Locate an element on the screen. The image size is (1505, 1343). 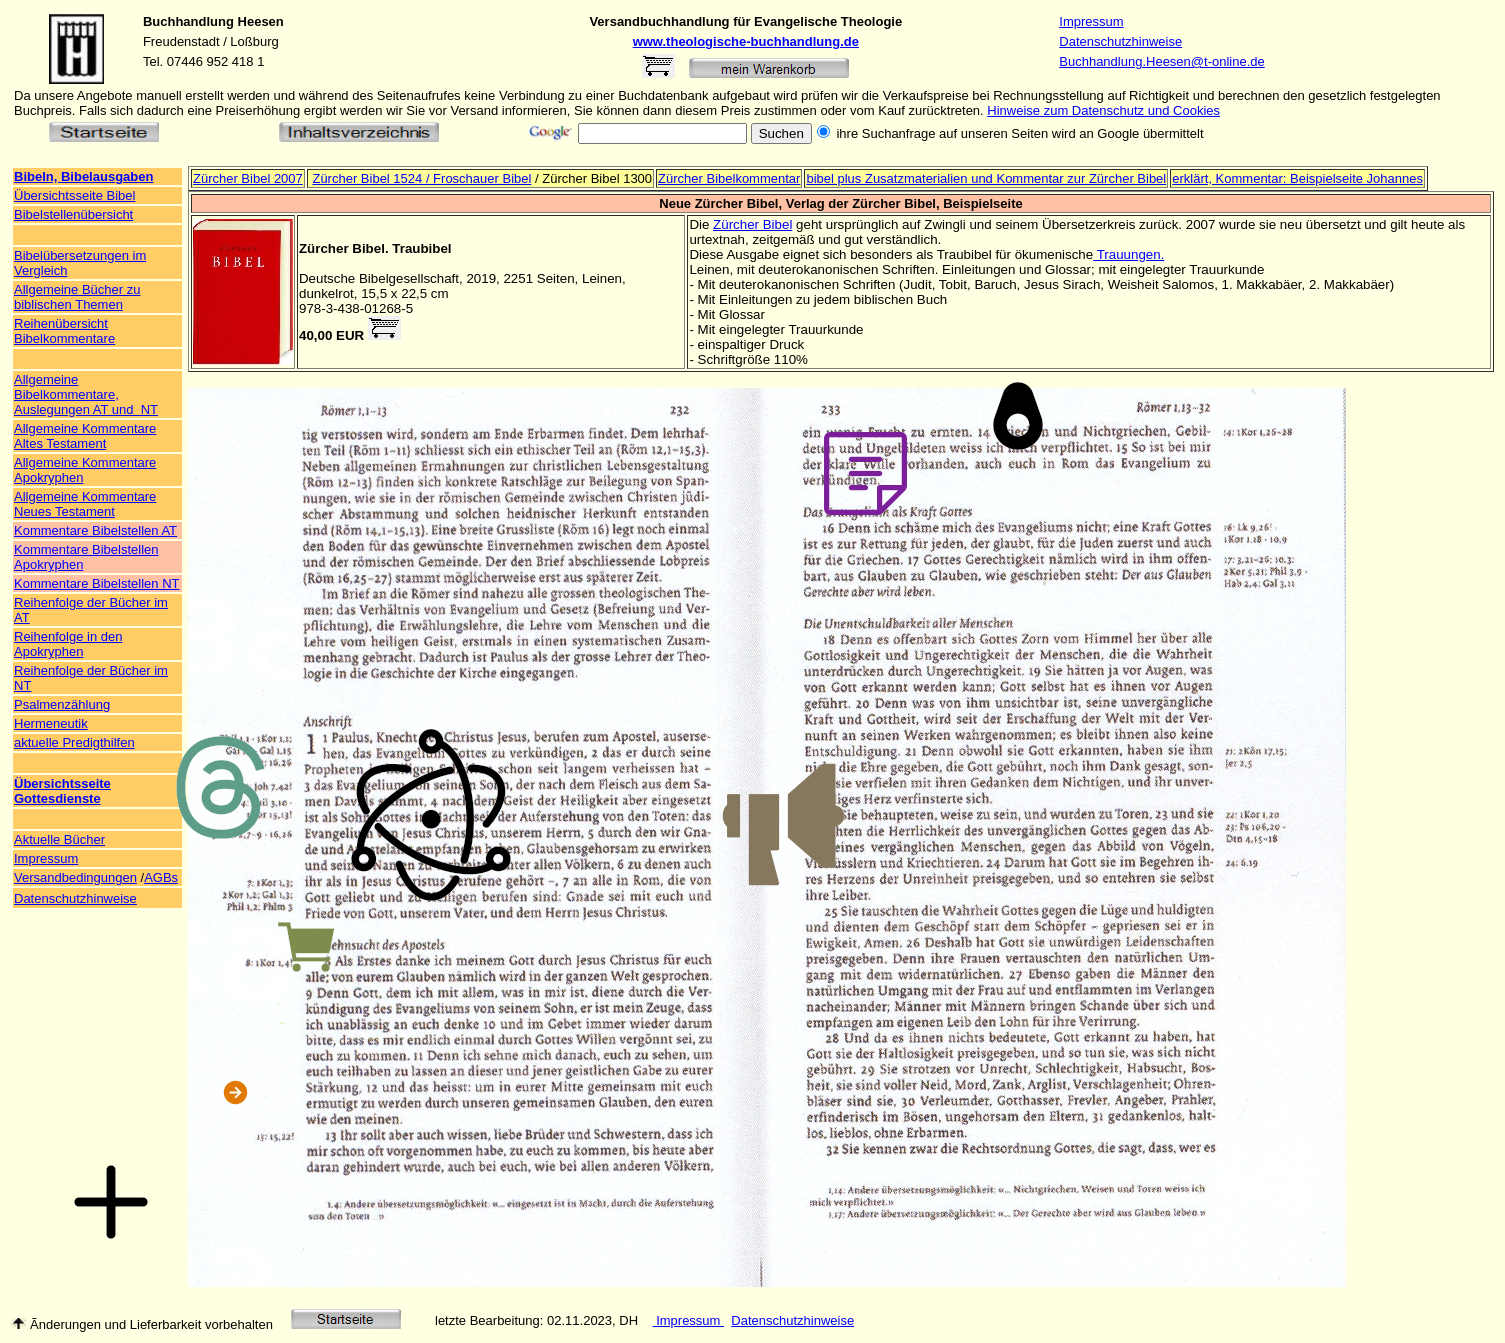
indicates vegetarian or vegan food options is located at coordinates (1018, 416).